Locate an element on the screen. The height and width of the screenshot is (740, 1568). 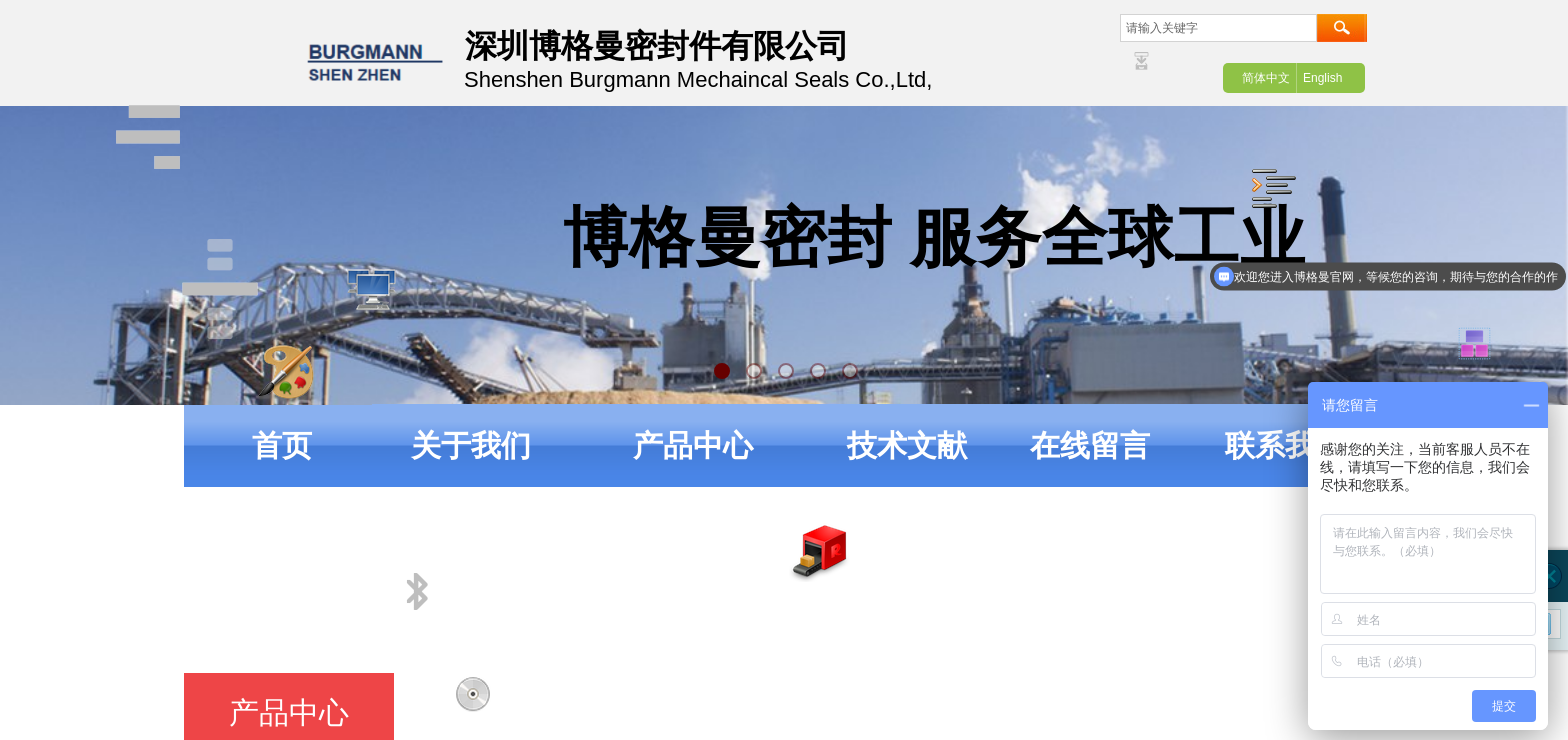
align text to the right margin is located at coordinates (148, 137).